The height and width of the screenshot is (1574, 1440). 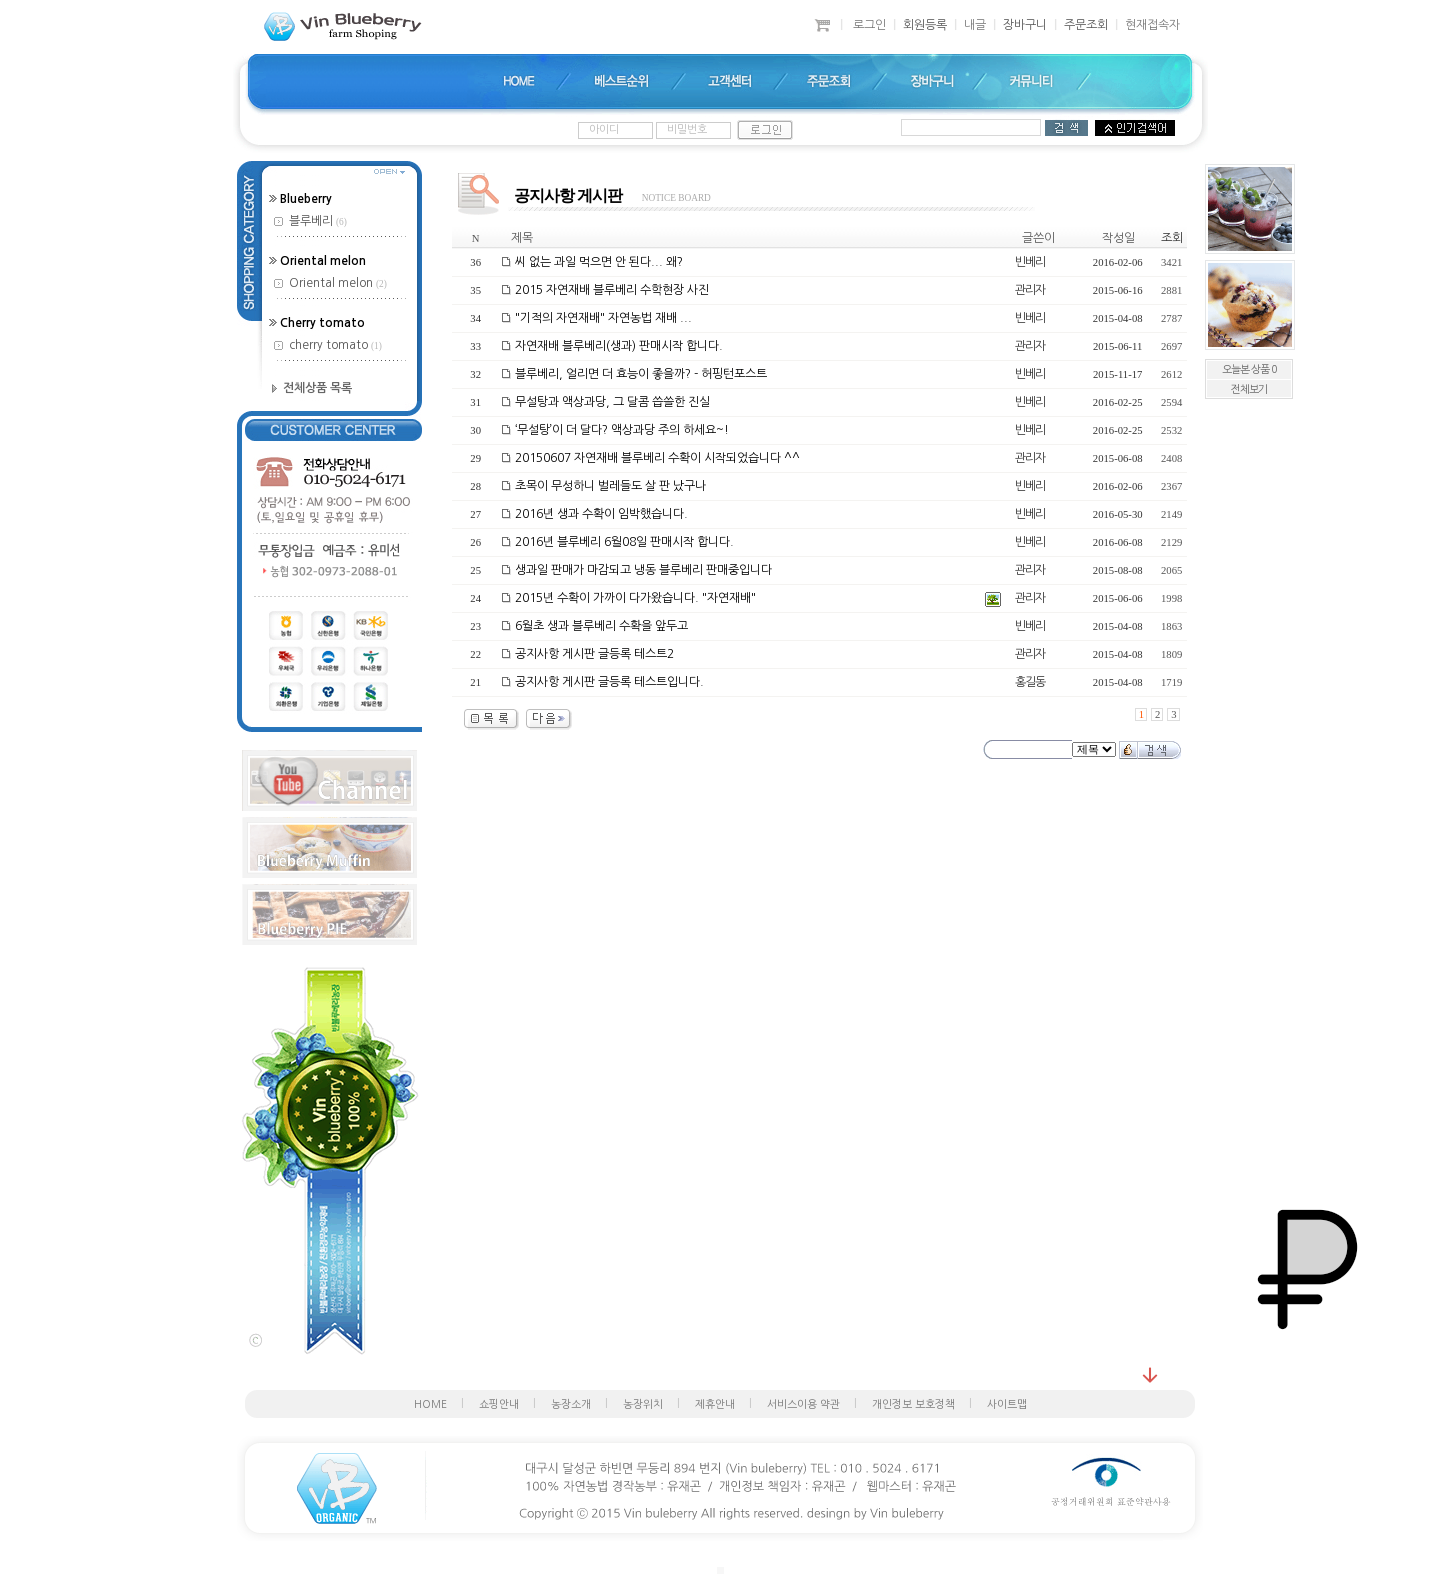 I want to click on view price in russian rubles, so click(x=1307, y=1269).